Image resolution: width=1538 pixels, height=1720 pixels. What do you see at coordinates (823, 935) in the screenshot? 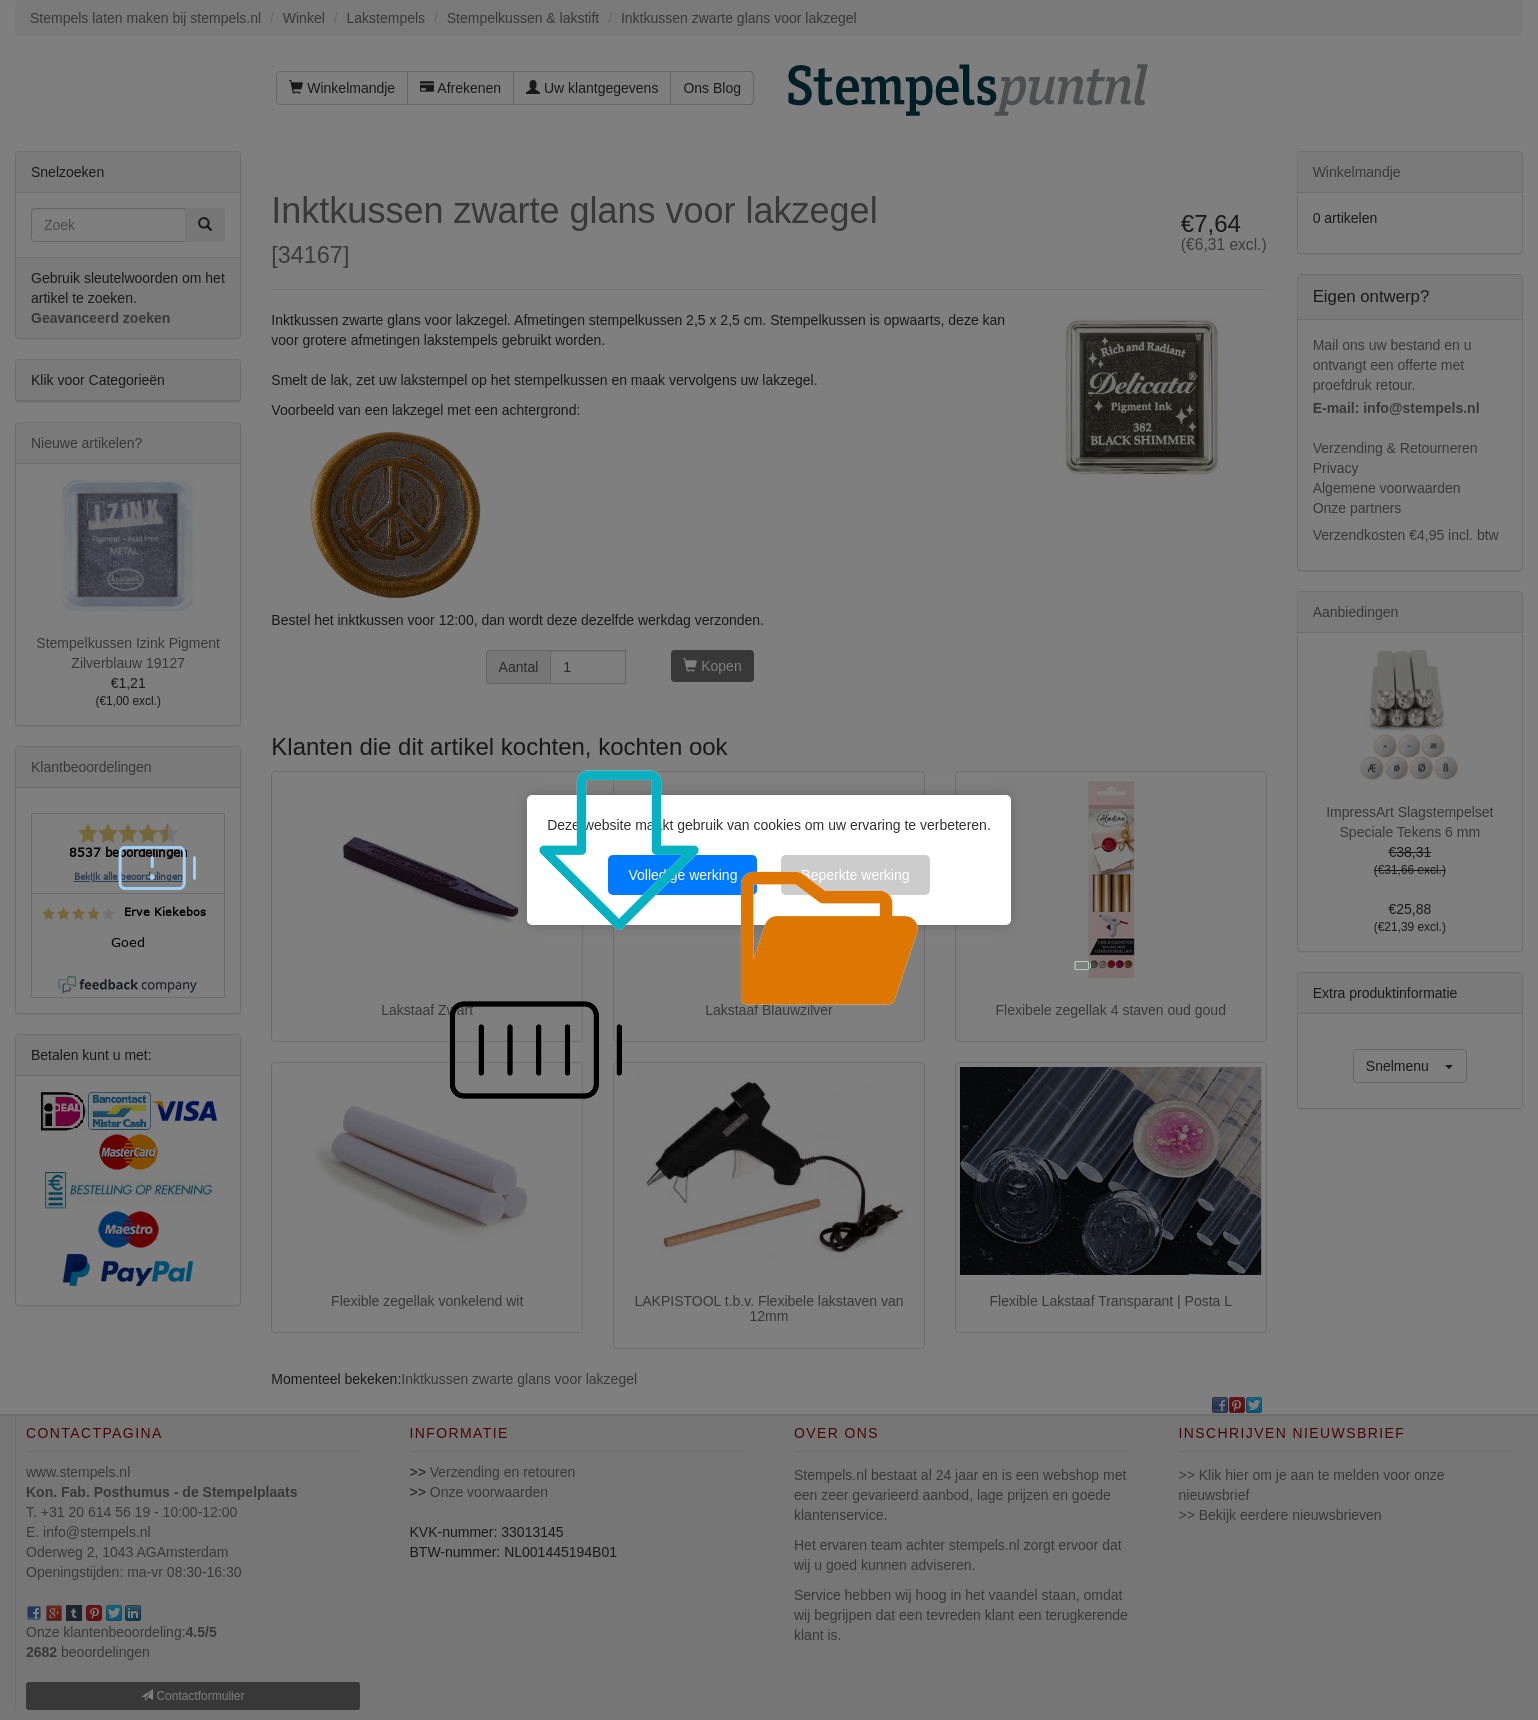
I see `open folder to view contents` at bounding box center [823, 935].